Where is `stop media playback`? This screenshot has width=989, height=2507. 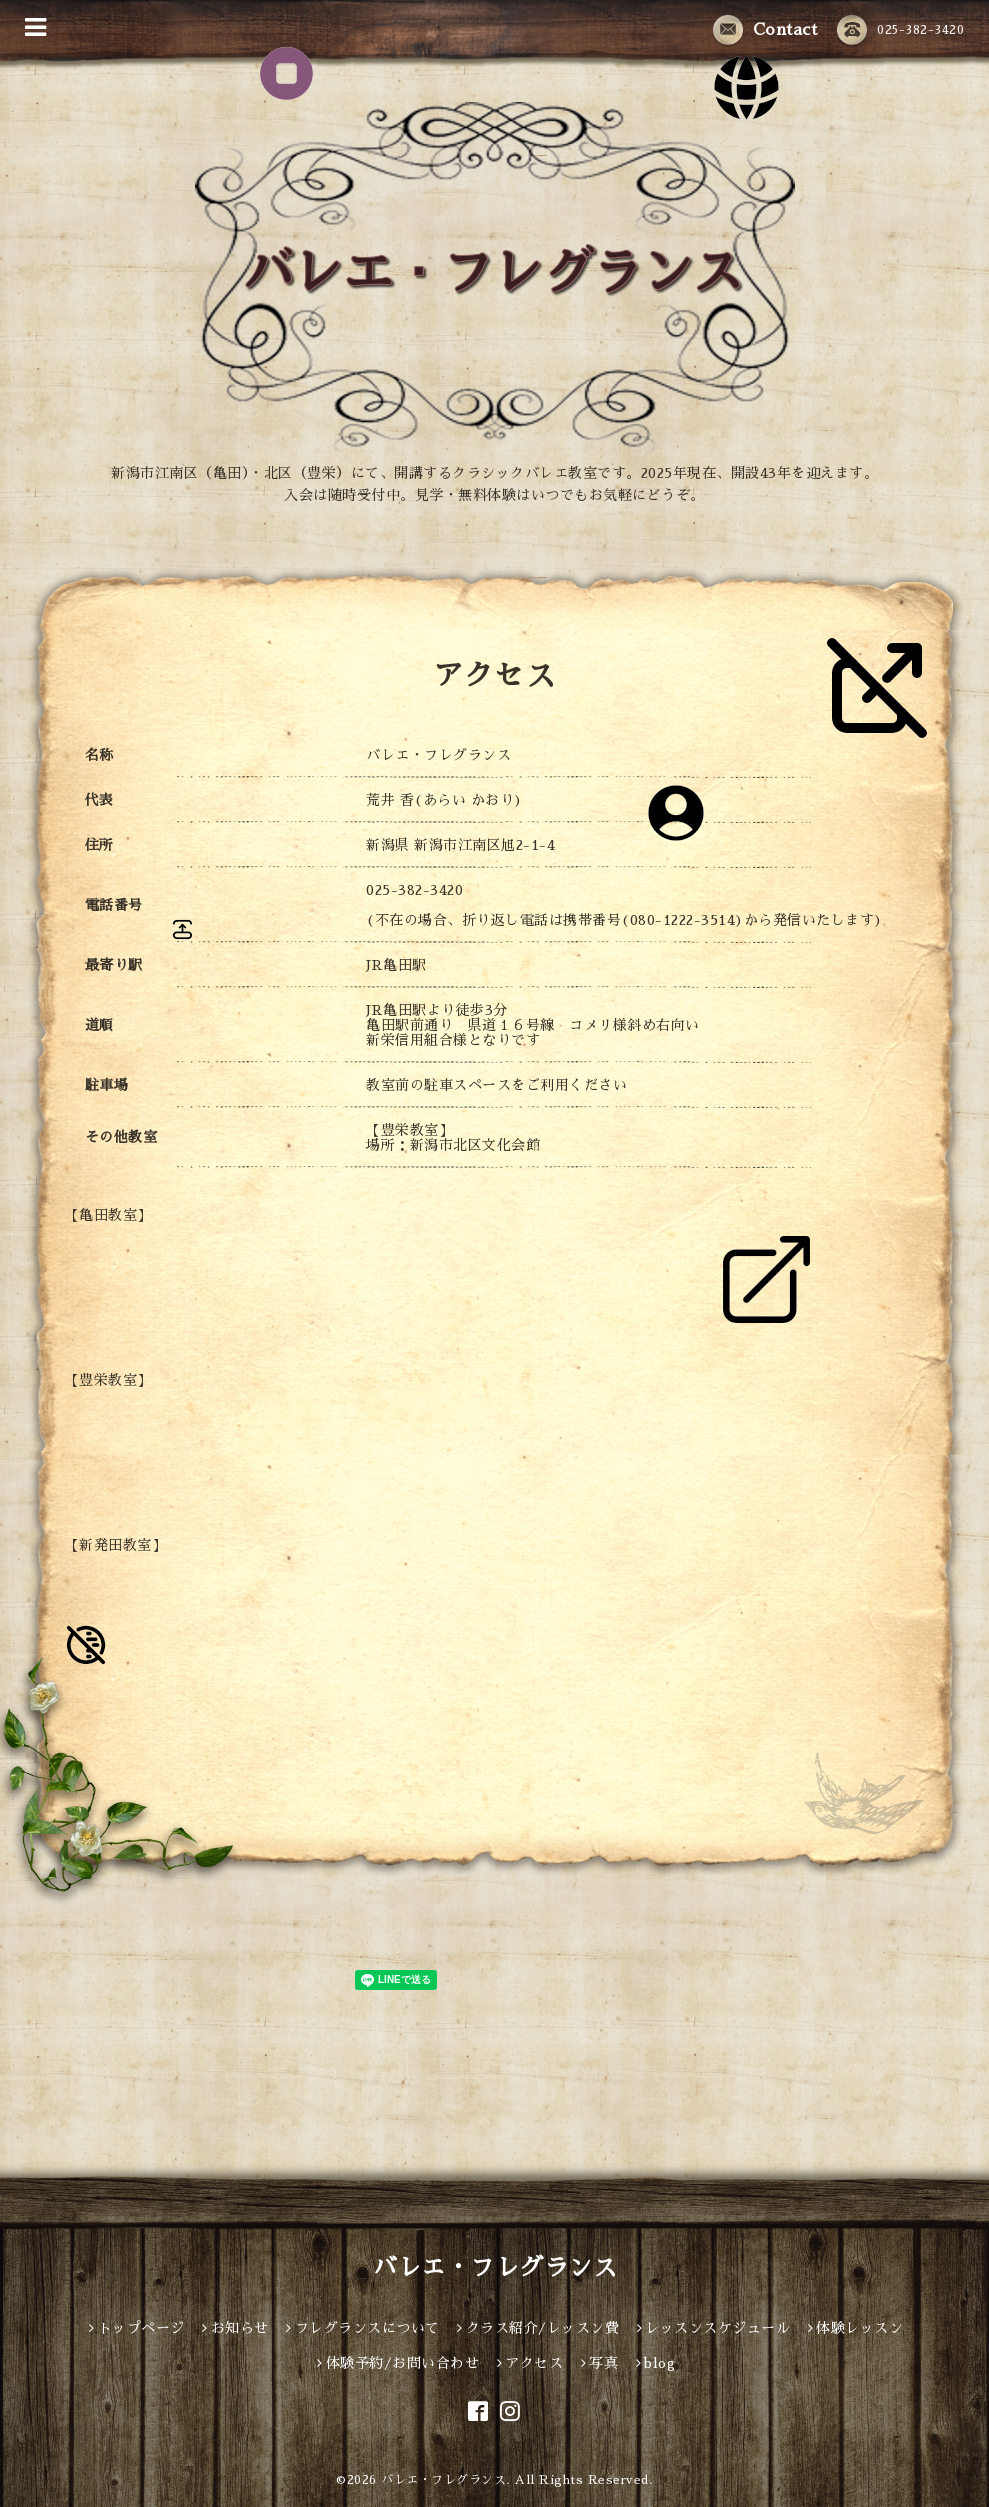
stop media playback is located at coordinates (286, 73).